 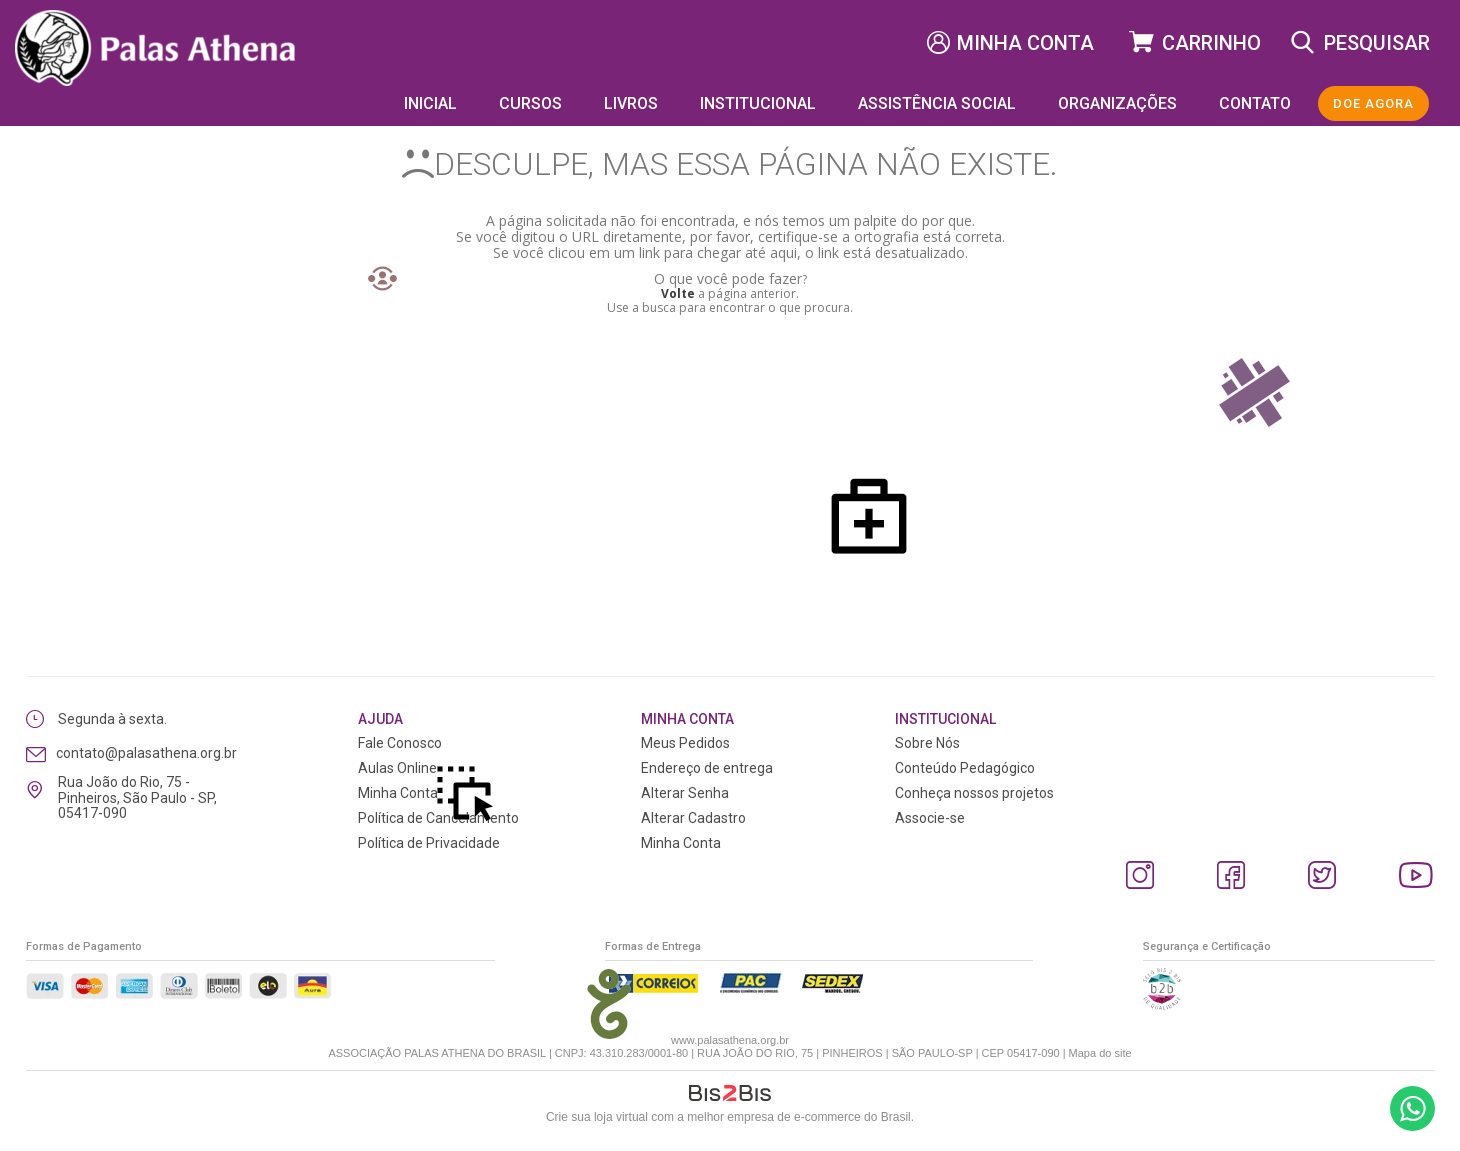 What do you see at coordinates (869, 520) in the screenshot?
I see `access first aid or medical resources` at bounding box center [869, 520].